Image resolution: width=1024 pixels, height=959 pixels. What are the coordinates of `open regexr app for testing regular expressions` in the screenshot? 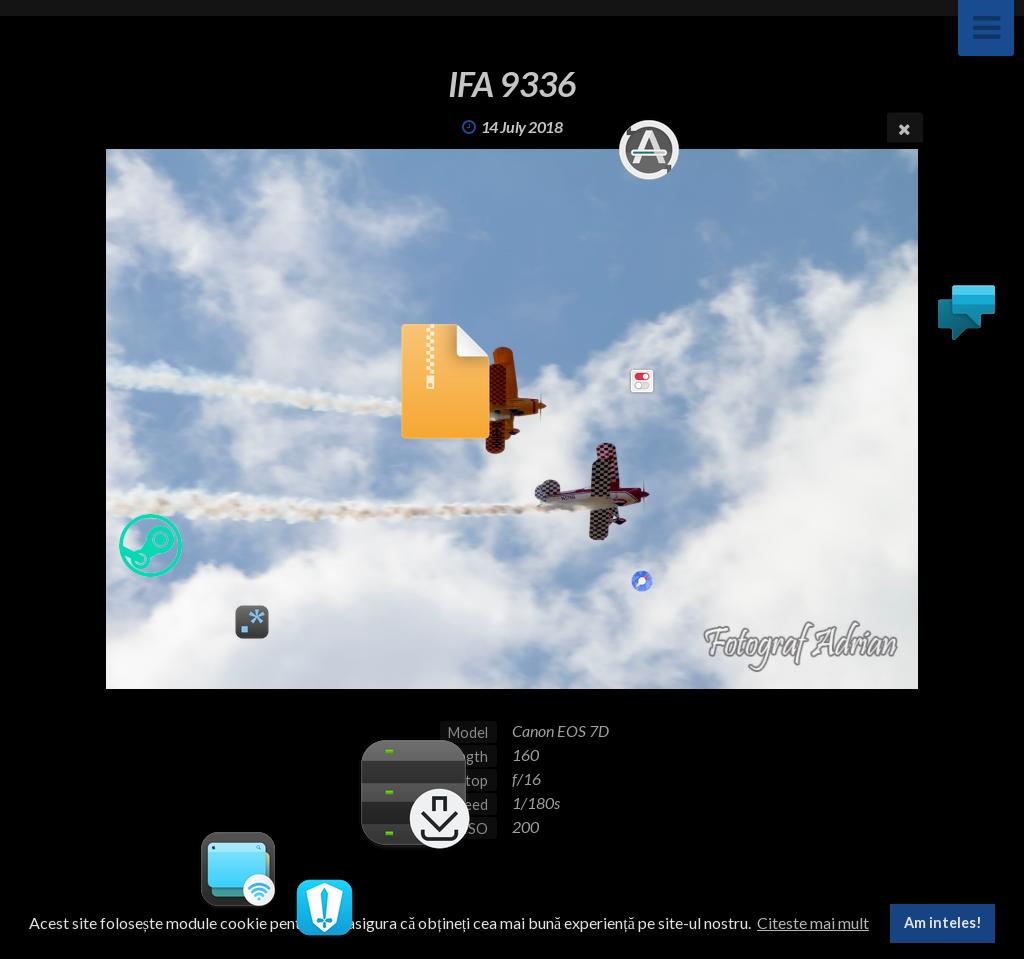 It's located at (252, 622).